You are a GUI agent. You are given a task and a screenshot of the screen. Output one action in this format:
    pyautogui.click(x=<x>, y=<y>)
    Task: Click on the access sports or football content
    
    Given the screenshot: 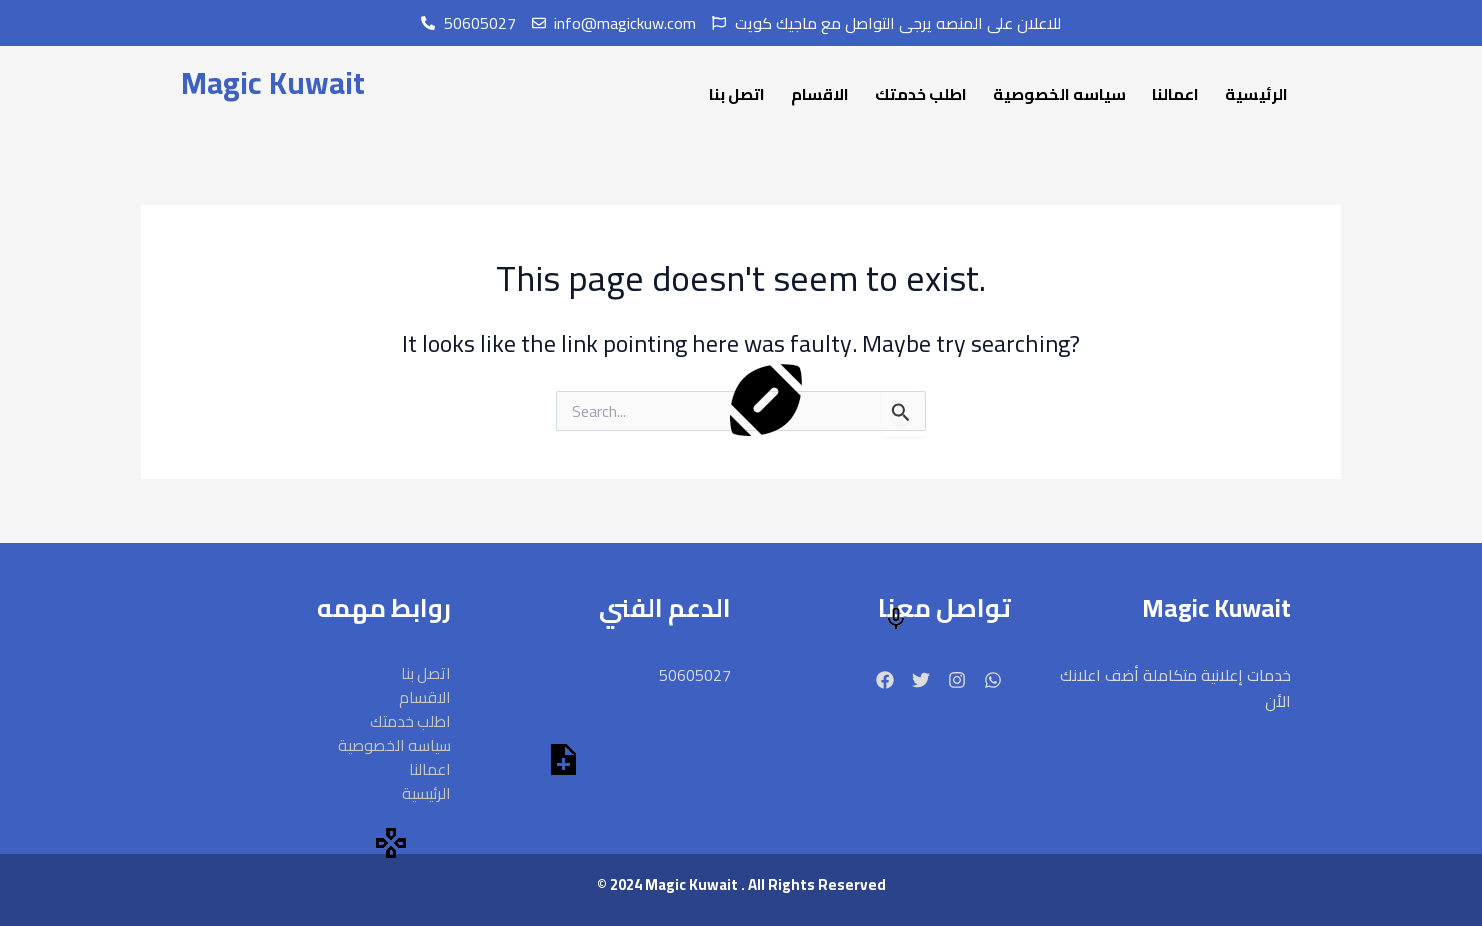 What is the action you would take?
    pyautogui.click(x=766, y=400)
    